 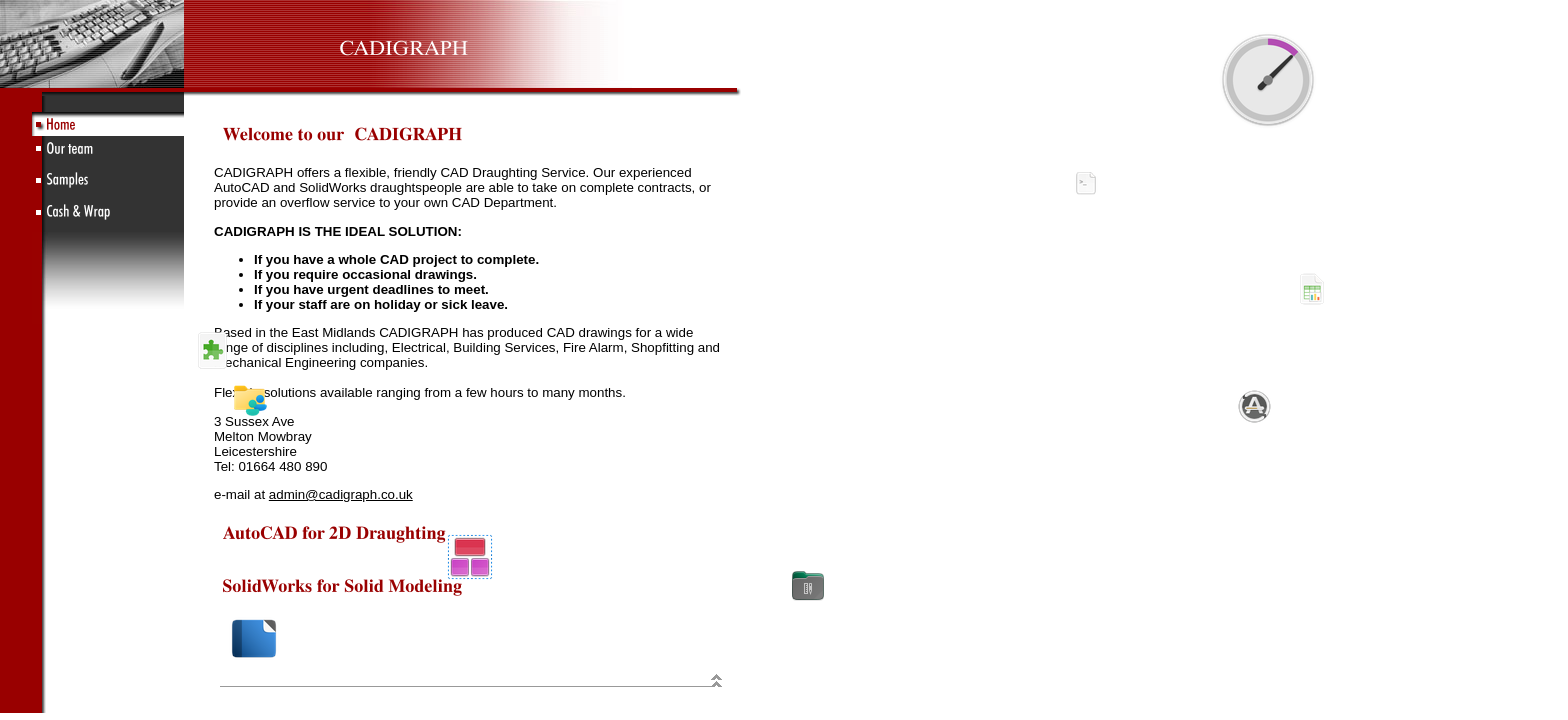 I want to click on open shared folder, so click(x=249, y=398).